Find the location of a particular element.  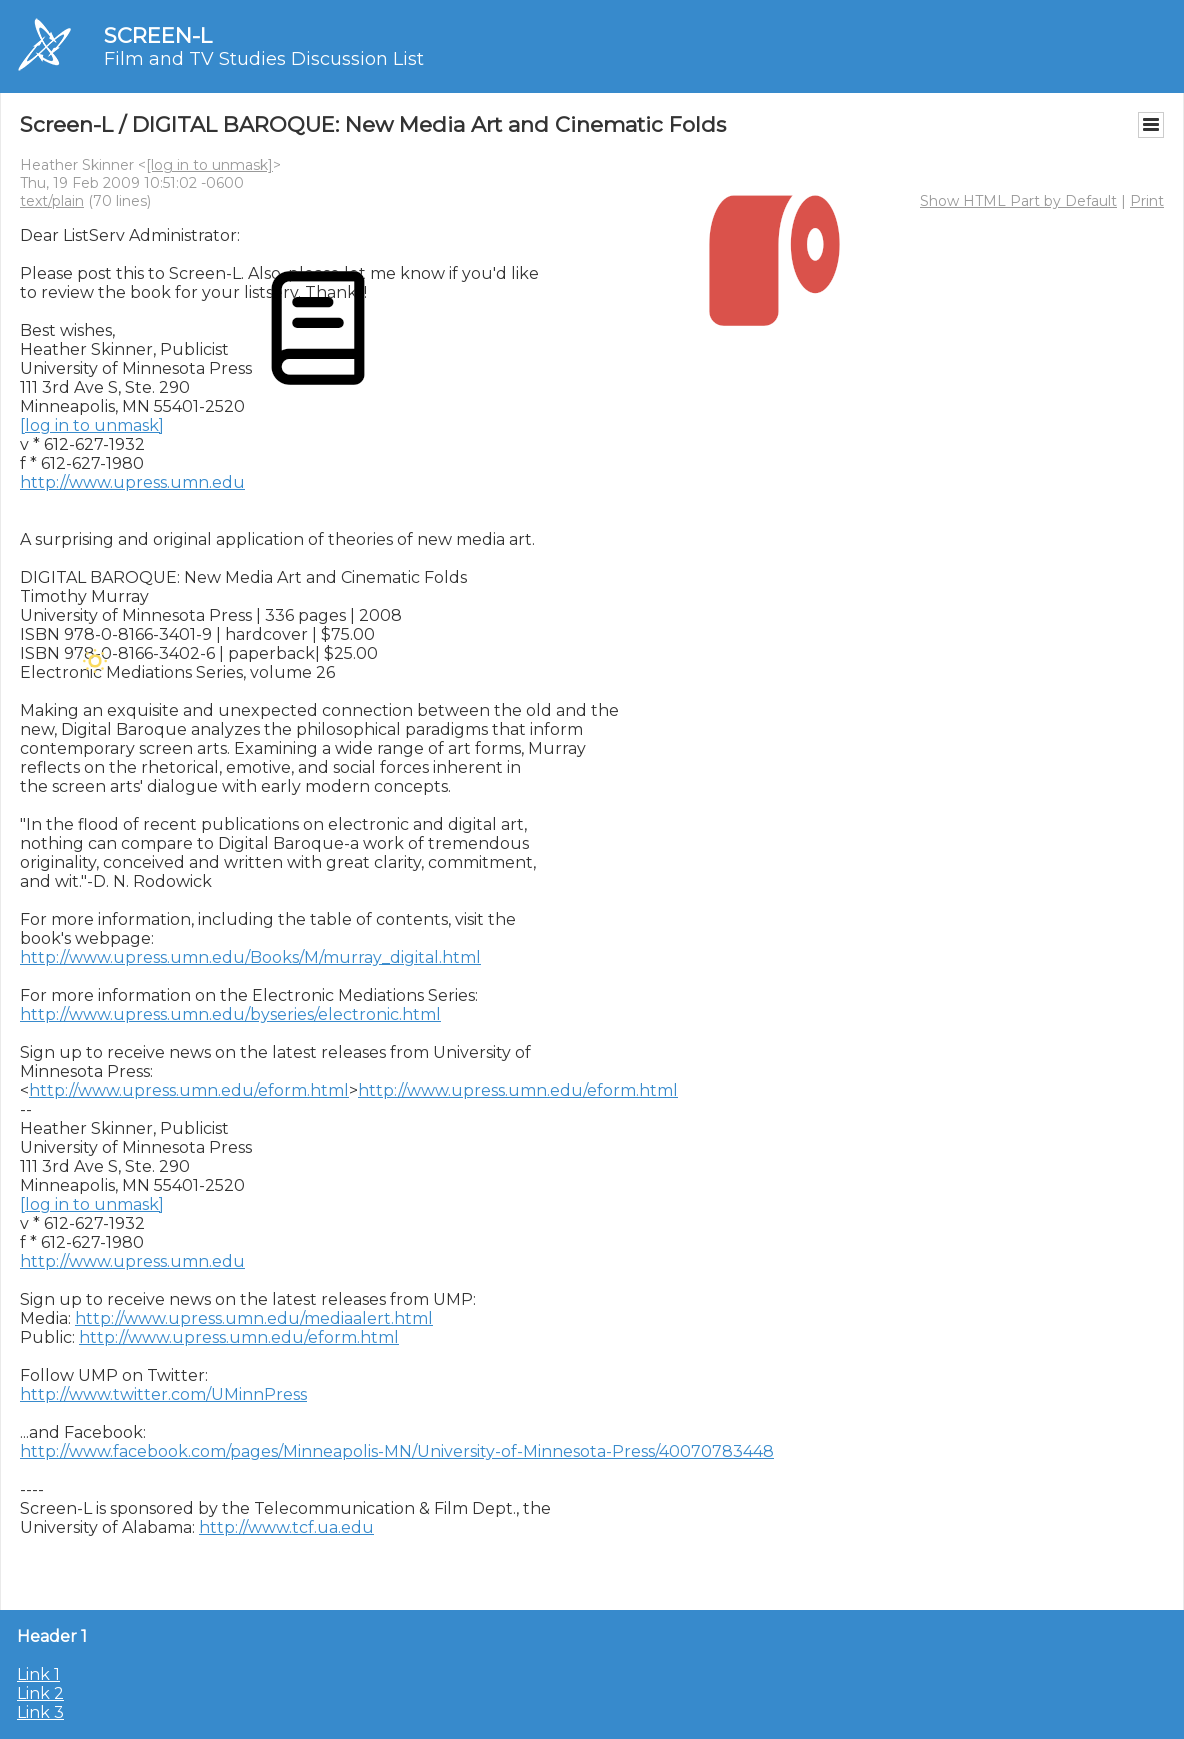

indicates restroom or bathroom location is located at coordinates (774, 252).